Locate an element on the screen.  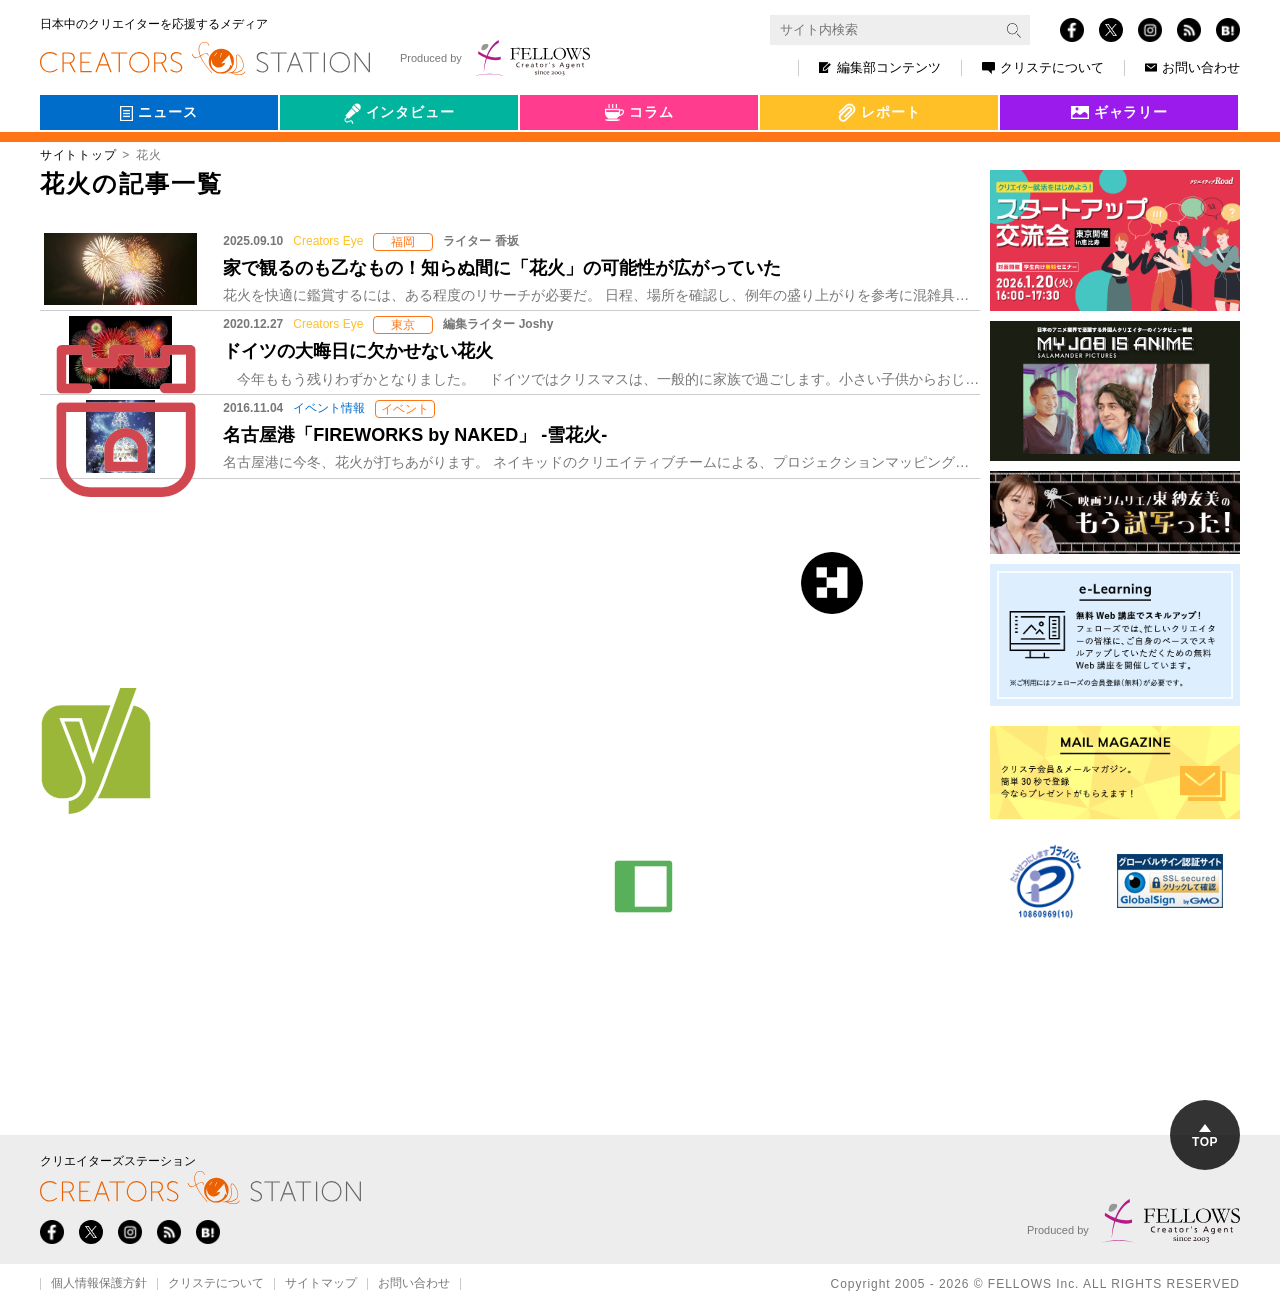
toggle the sidebar panel is located at coordinates (643, 886).